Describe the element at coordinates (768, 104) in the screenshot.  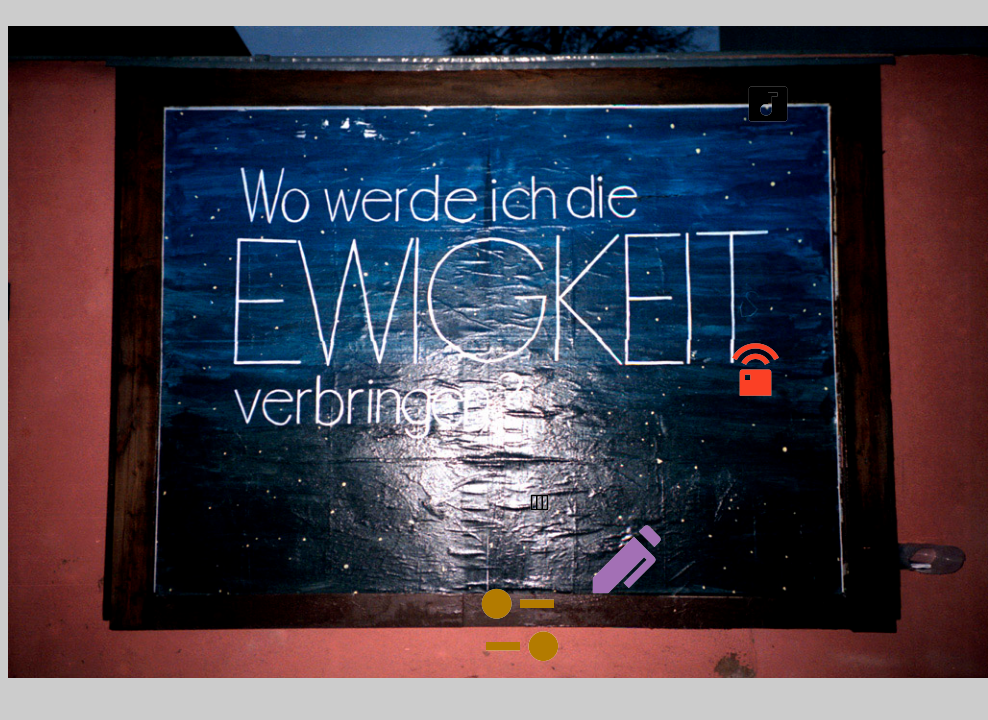
I see `play or access music files` at that location.